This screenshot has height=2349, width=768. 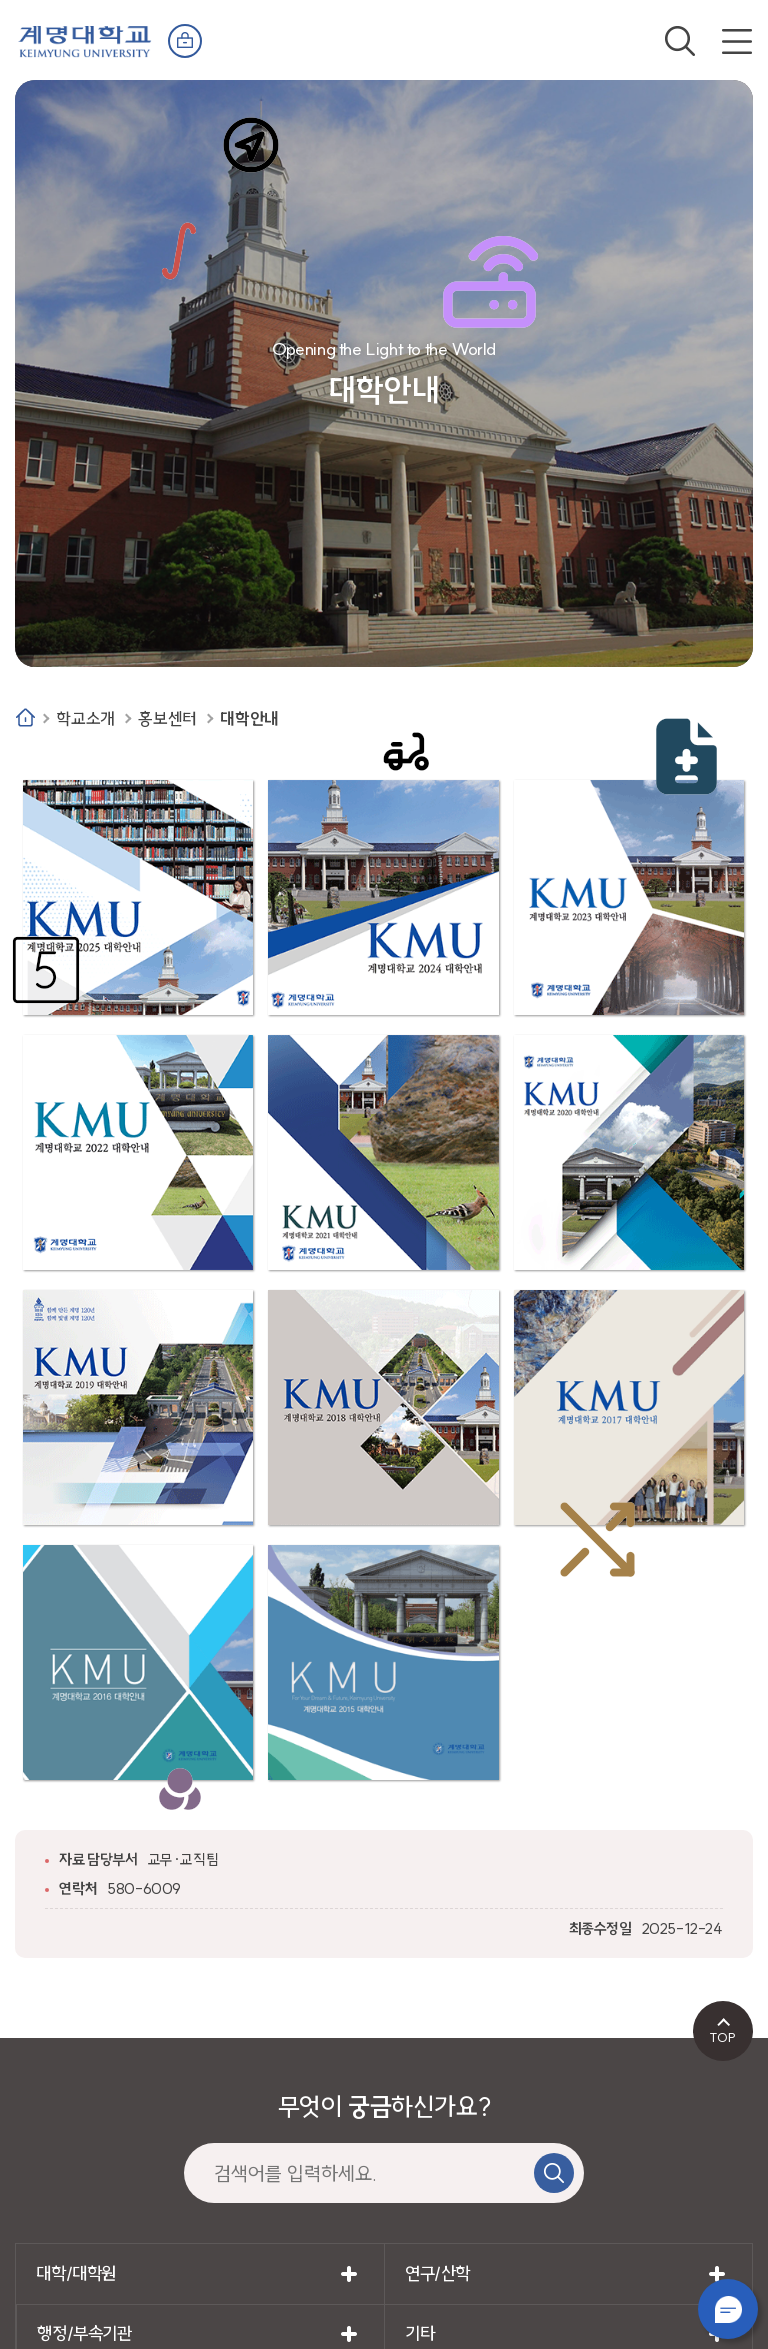 What do you see at coordinates (686, 756) in the screenshot?
I see `view file differences or changes` at bounding box center [686, 756].